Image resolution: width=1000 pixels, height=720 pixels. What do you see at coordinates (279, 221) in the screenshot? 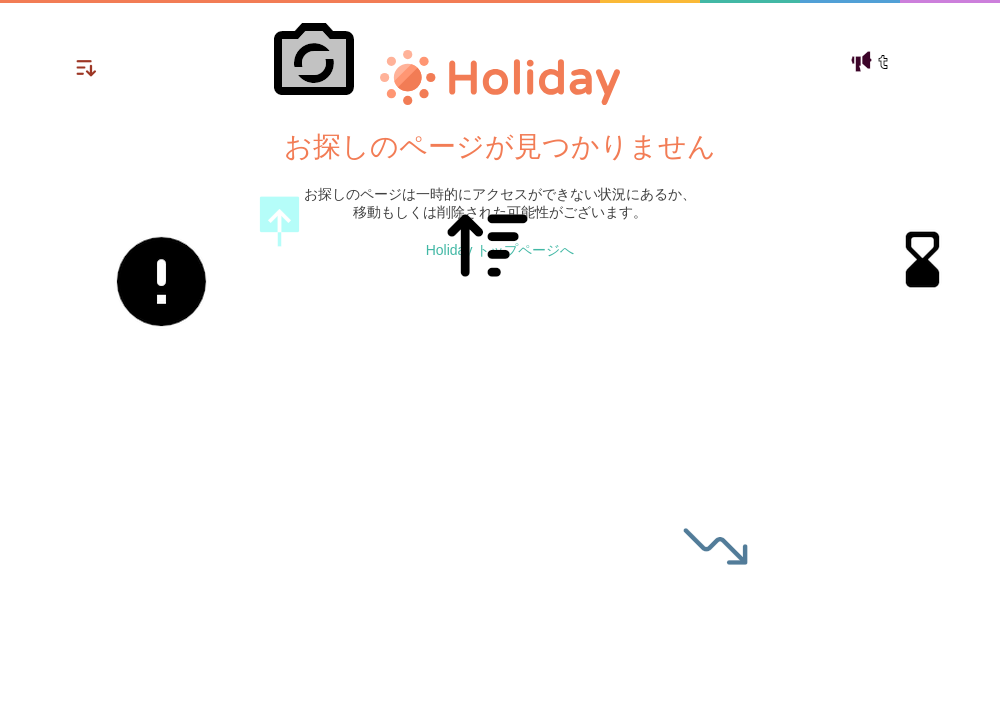
I see `upload or push content to a server` at bounding box center [279, 221].